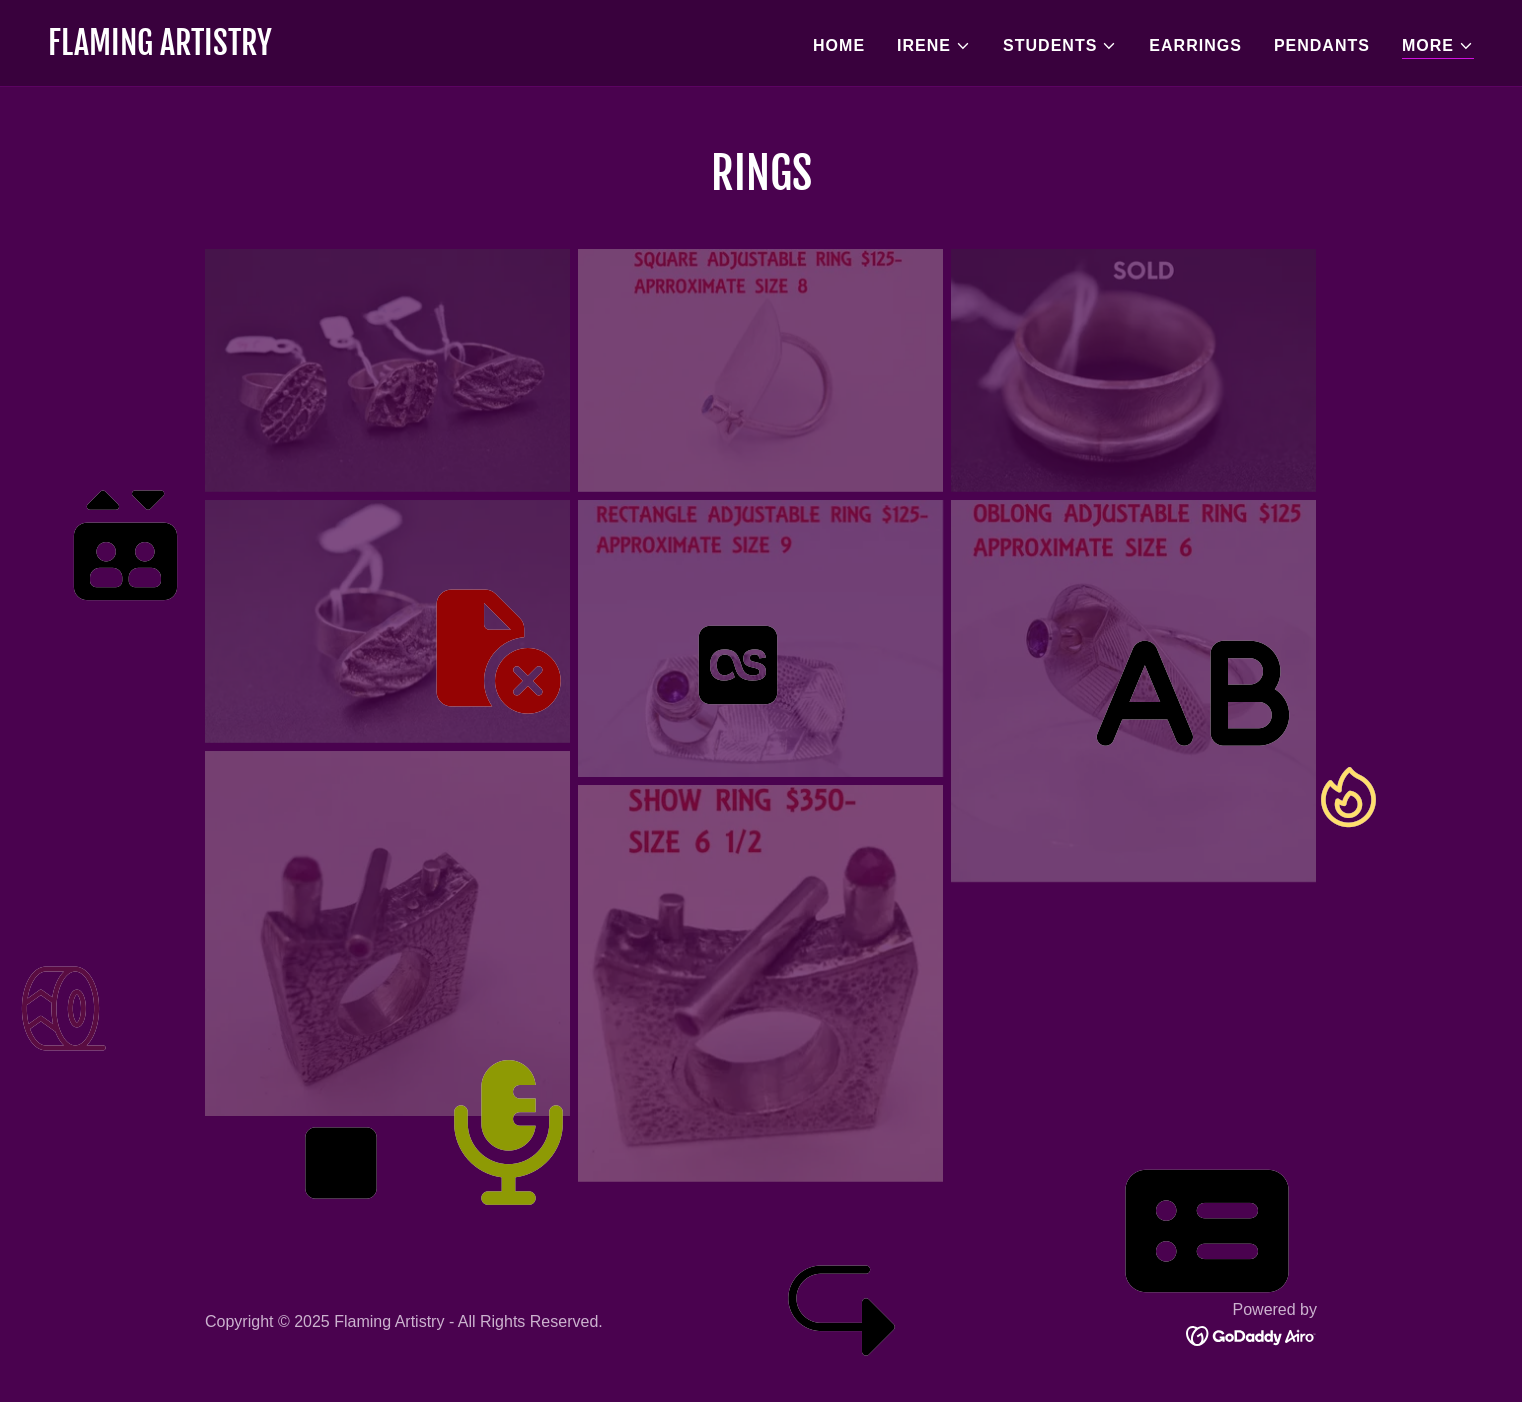 The image size is (1522, 1402). I want to click on indicates trending or popular content, so click(1348, 797).